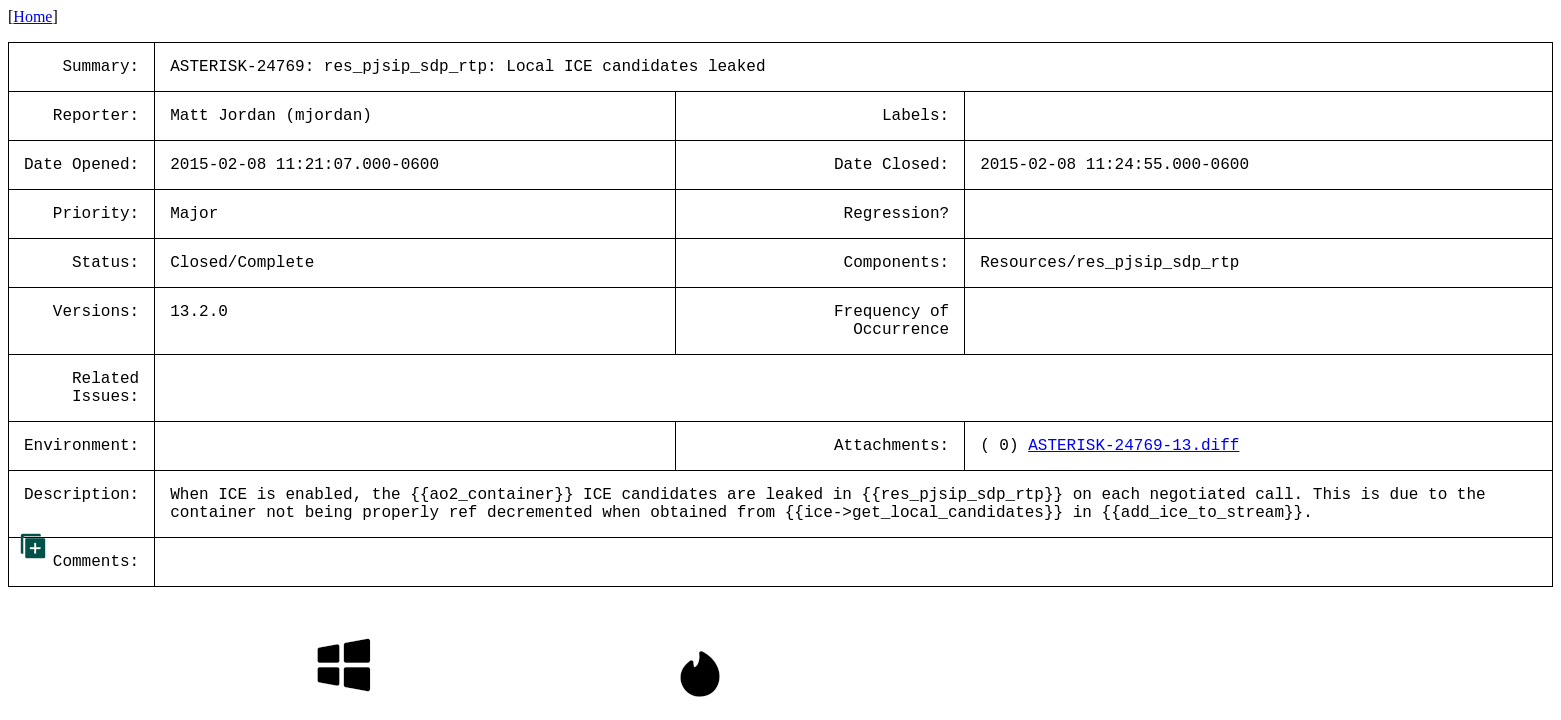 The height and width of the screenshot is (720, 1561). I want to click on duplicate or copy an item, so click(33, 546).